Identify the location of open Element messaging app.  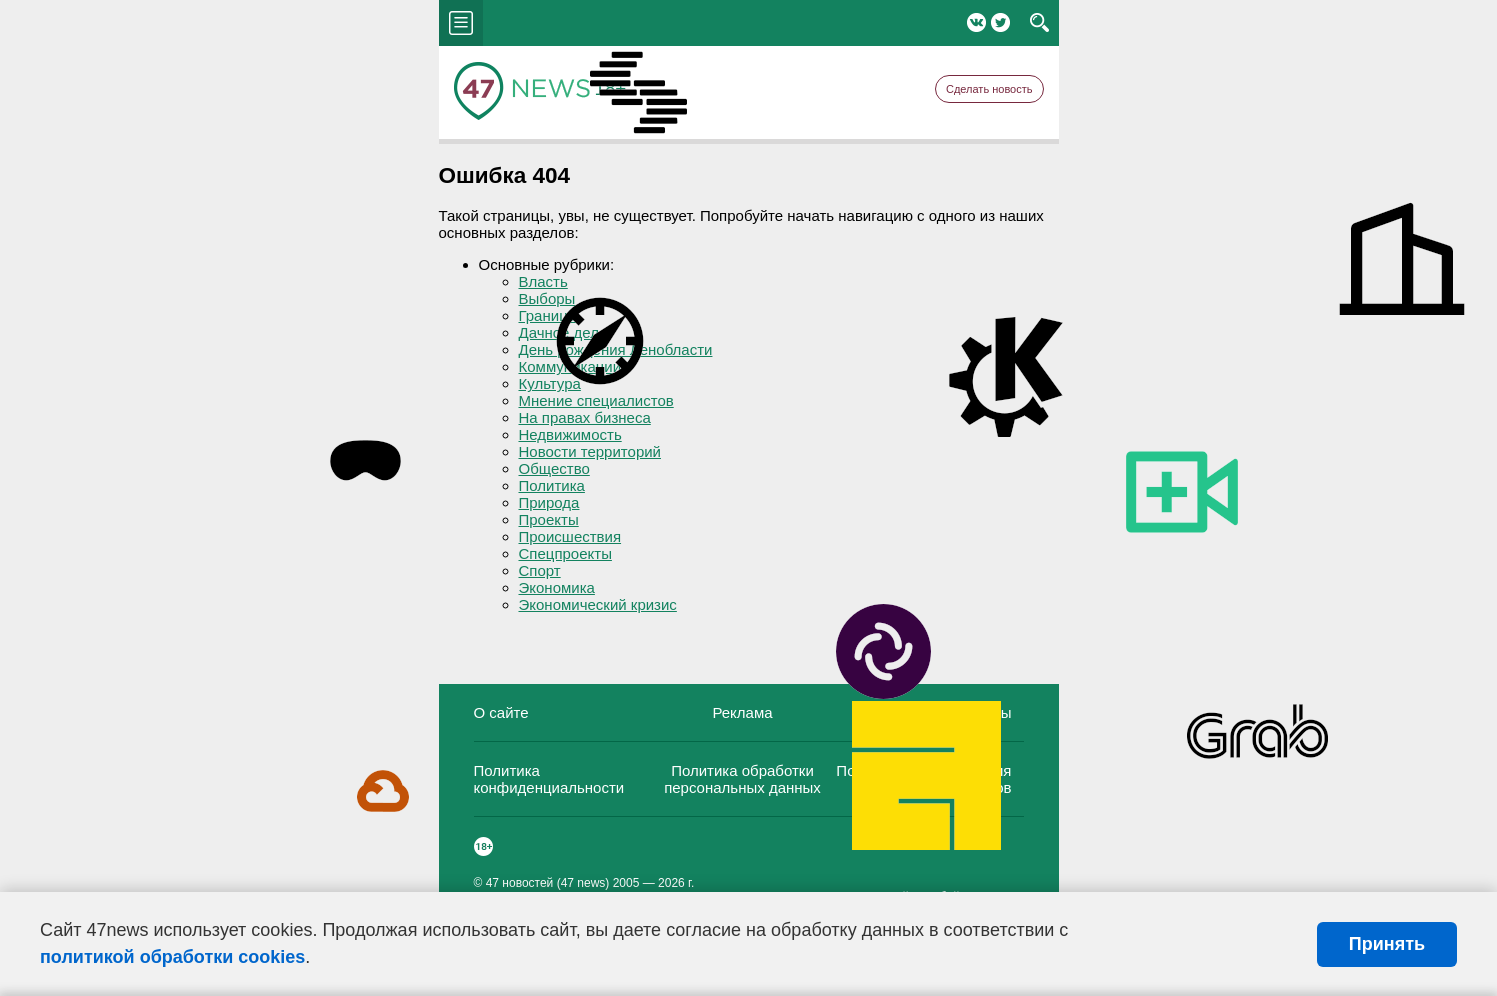
(883, 651).